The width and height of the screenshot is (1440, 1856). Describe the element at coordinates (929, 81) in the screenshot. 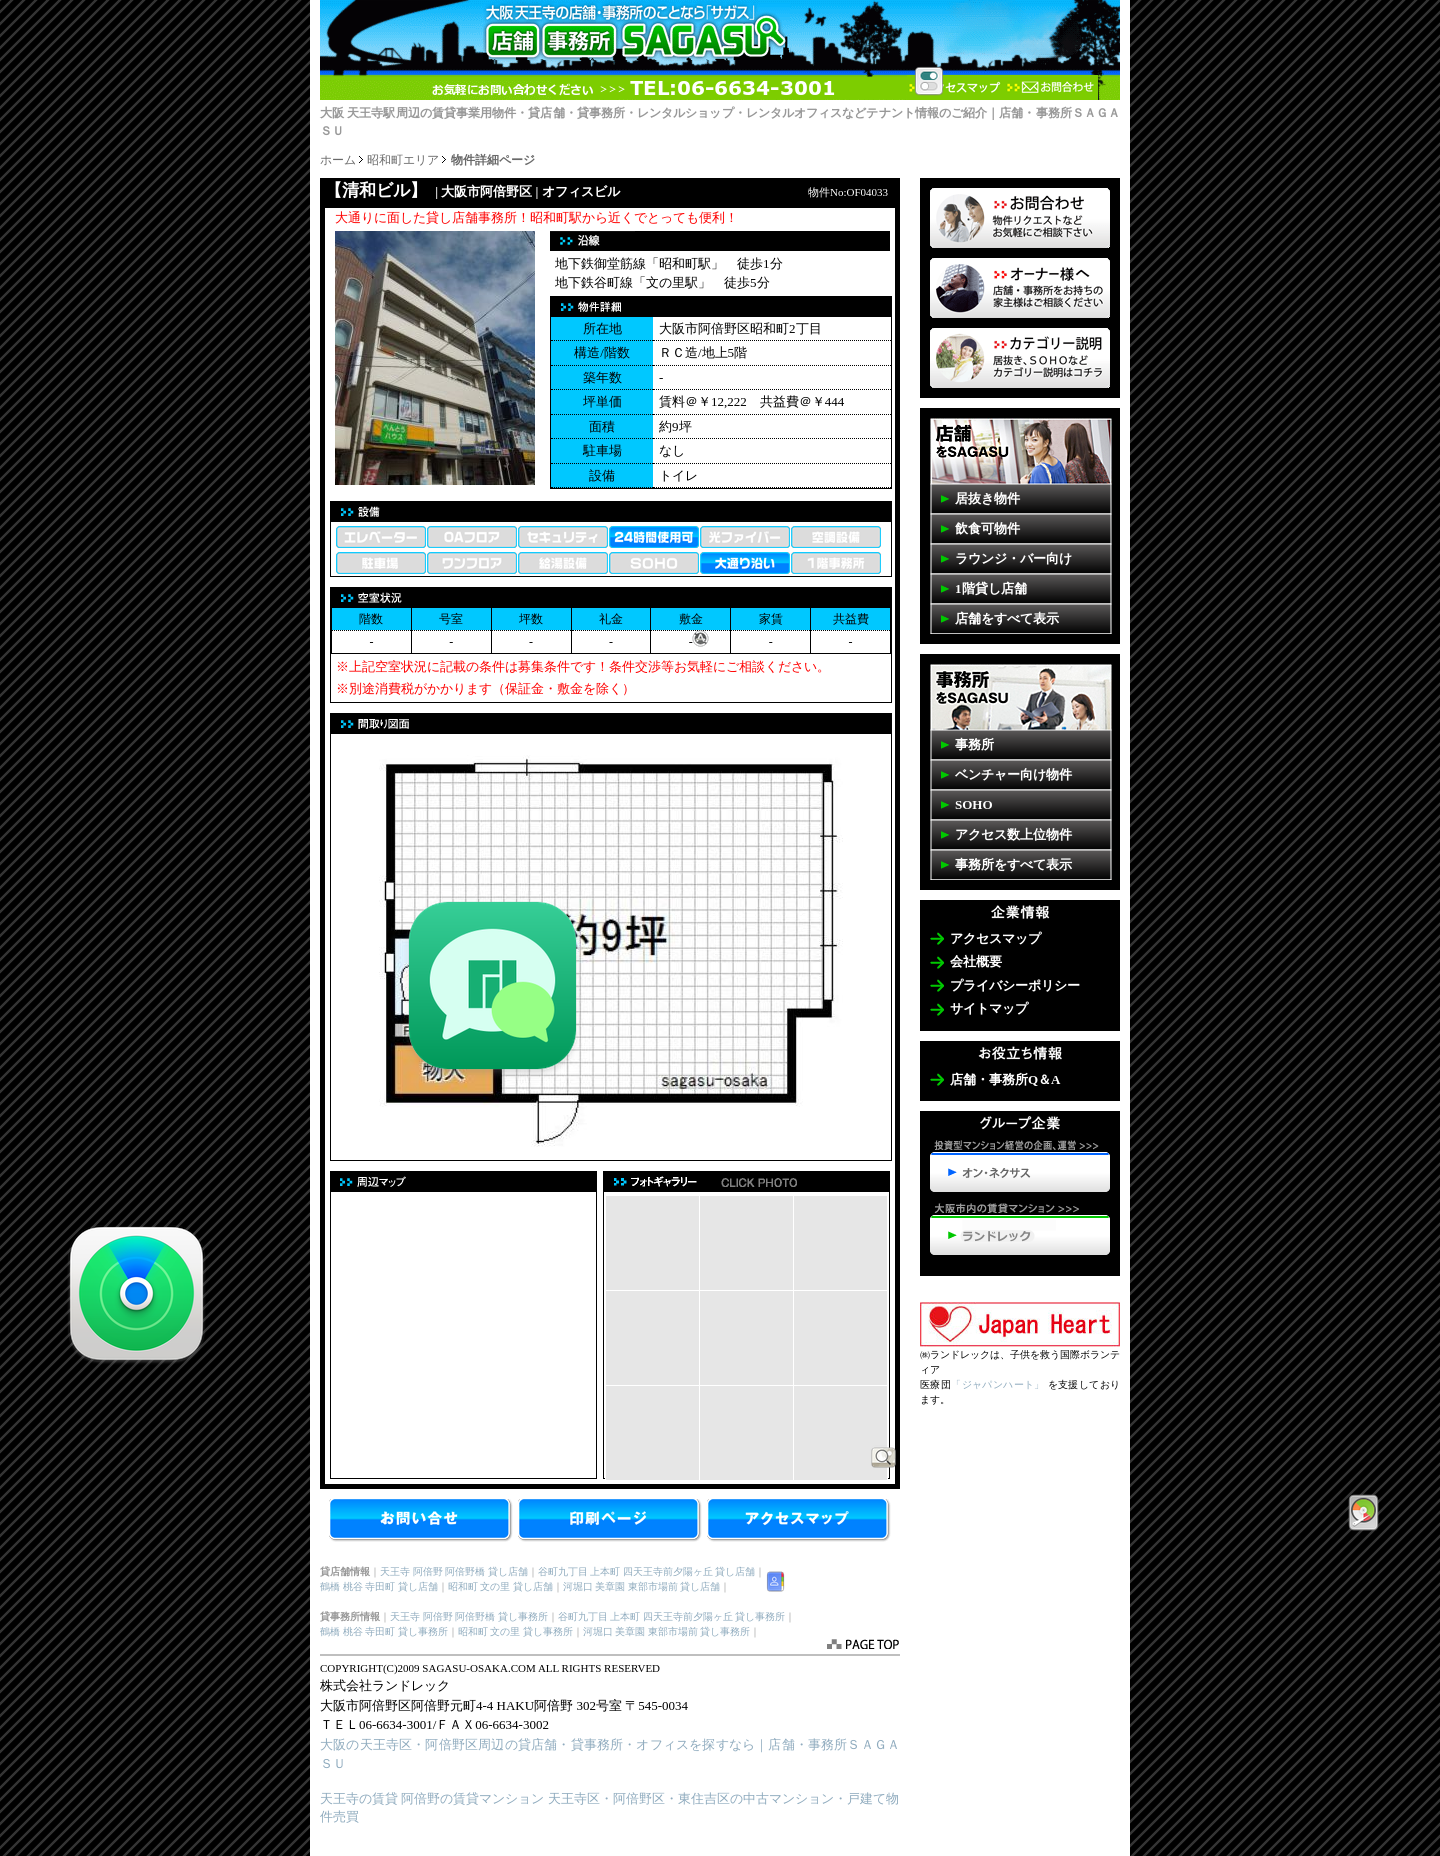

I see `open system settings or preferences` at that location.